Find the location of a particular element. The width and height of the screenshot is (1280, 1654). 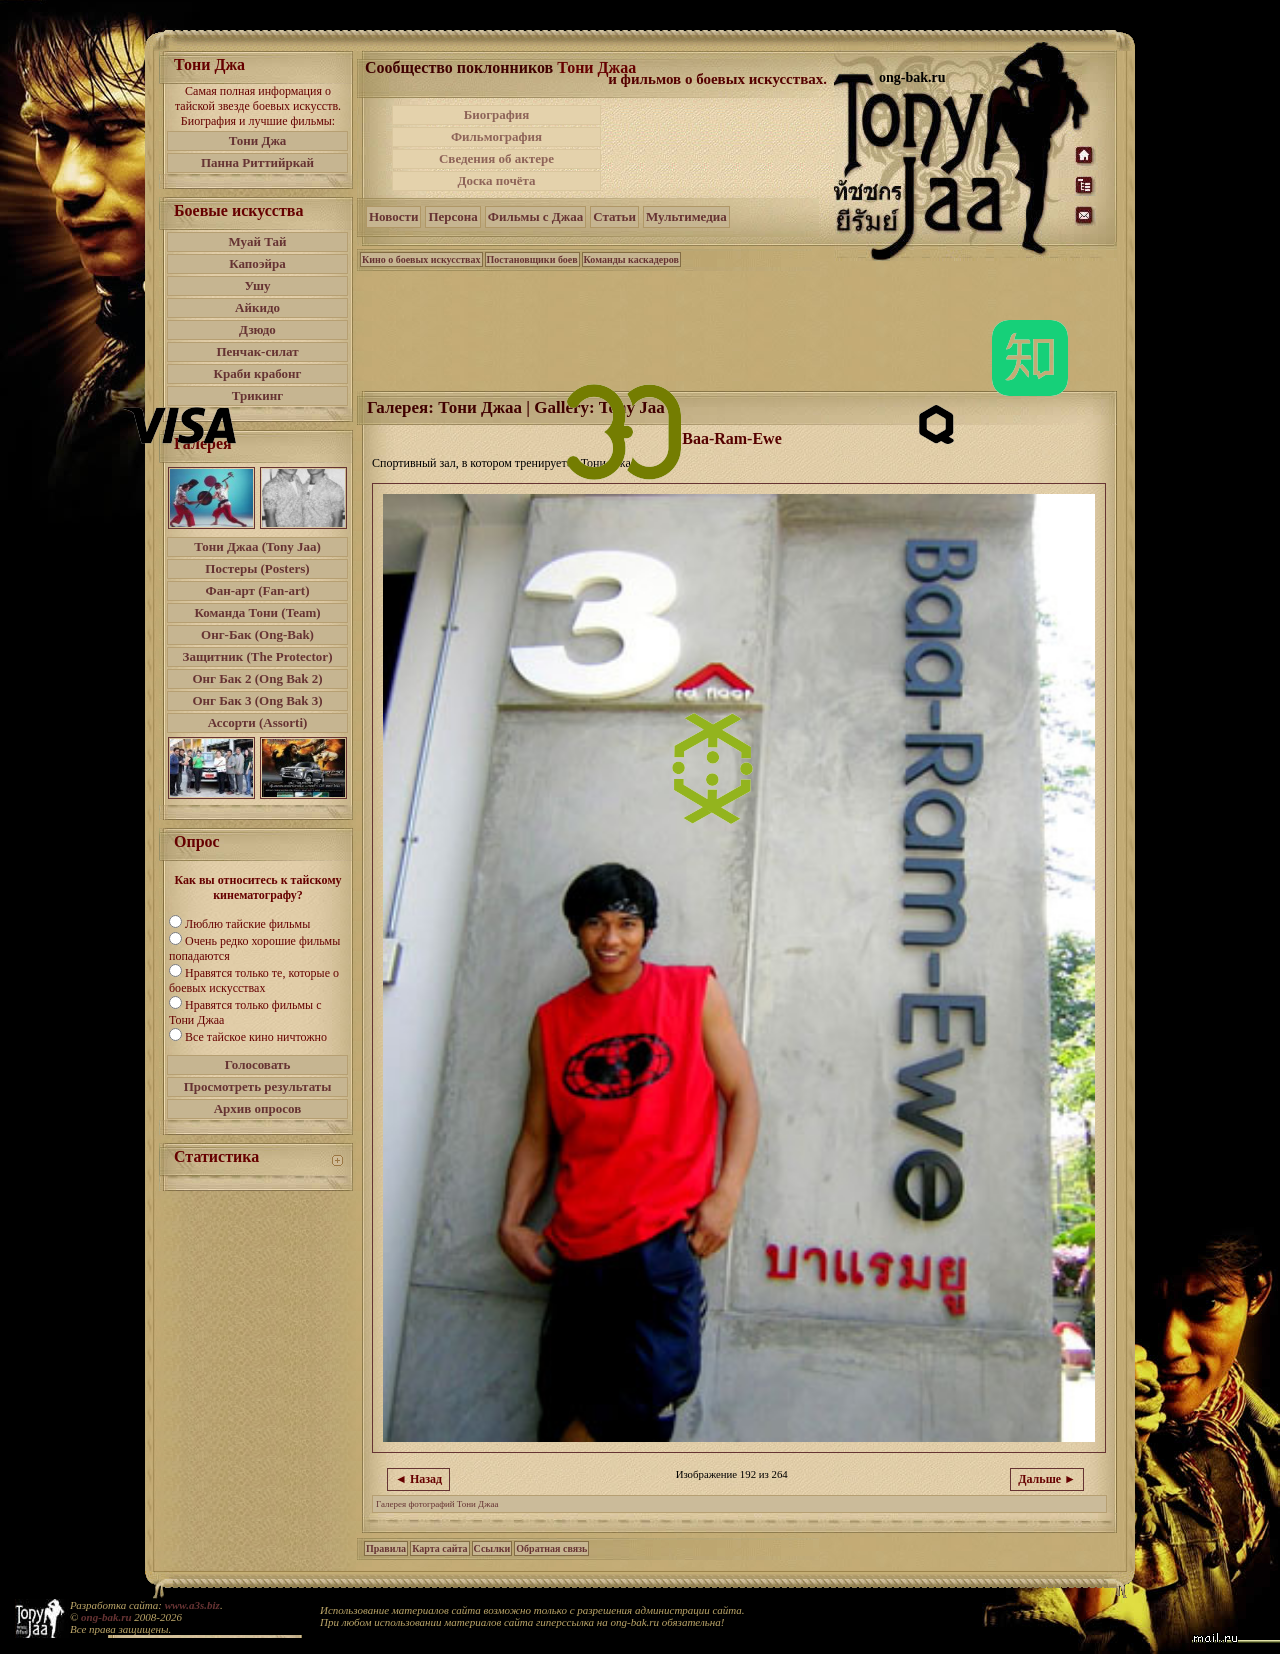

open zhihu app is located at coordinates (1030, 358).